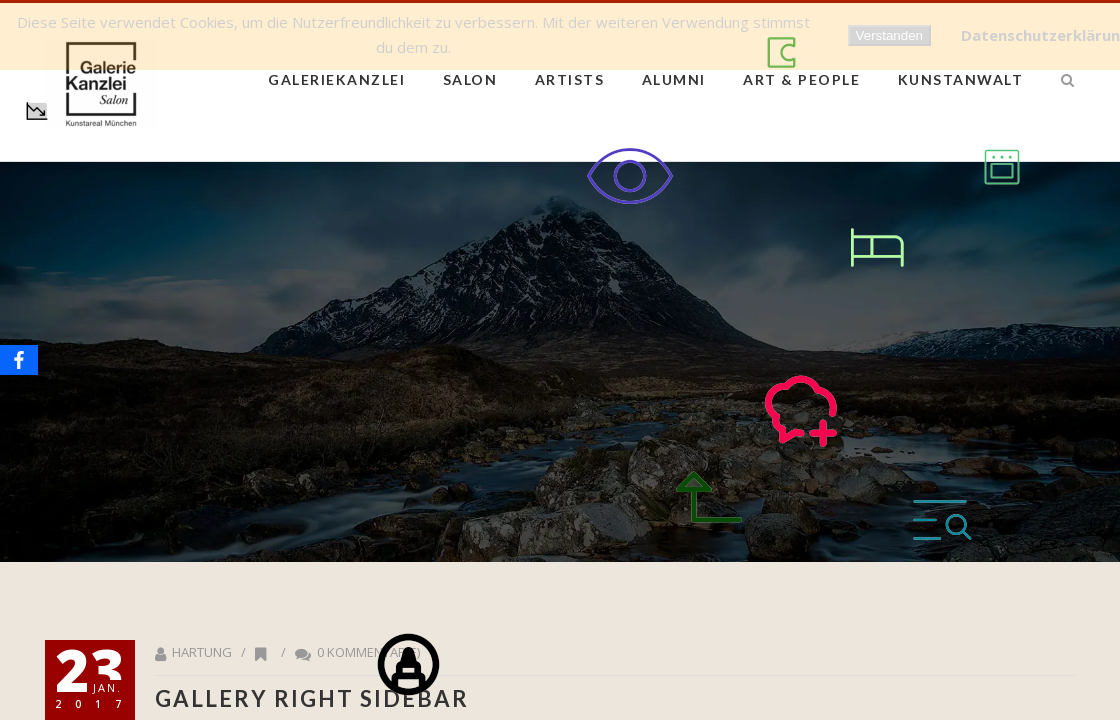 The image size is (1120, 720). What do you see at coordinates (781, 52) in the screenshot?
I see `open coda document` at bounding box center [781, 52].